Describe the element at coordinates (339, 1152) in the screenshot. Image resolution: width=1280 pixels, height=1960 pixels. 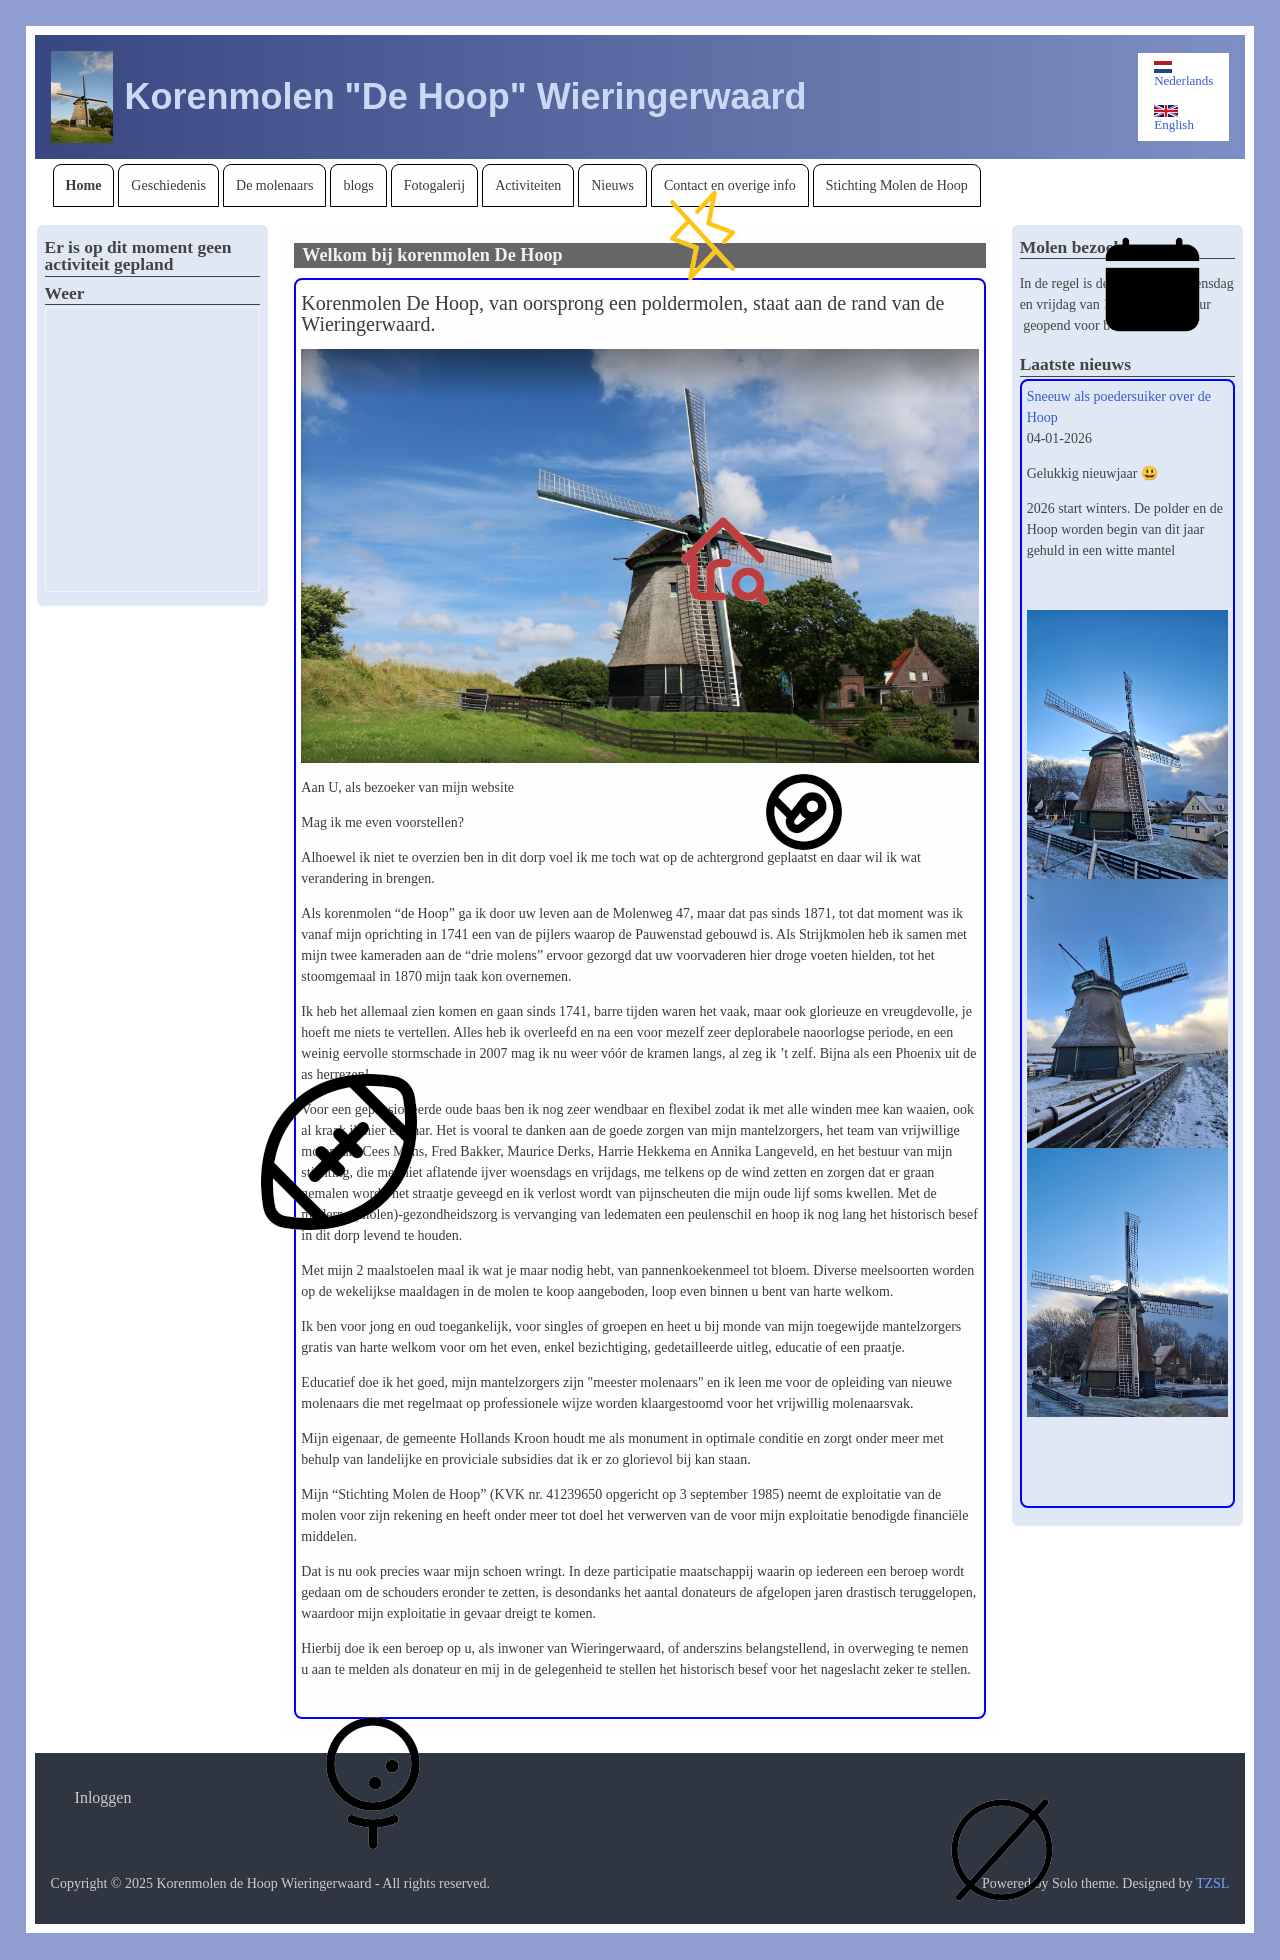
I see `access sports scores and updates` at that location.